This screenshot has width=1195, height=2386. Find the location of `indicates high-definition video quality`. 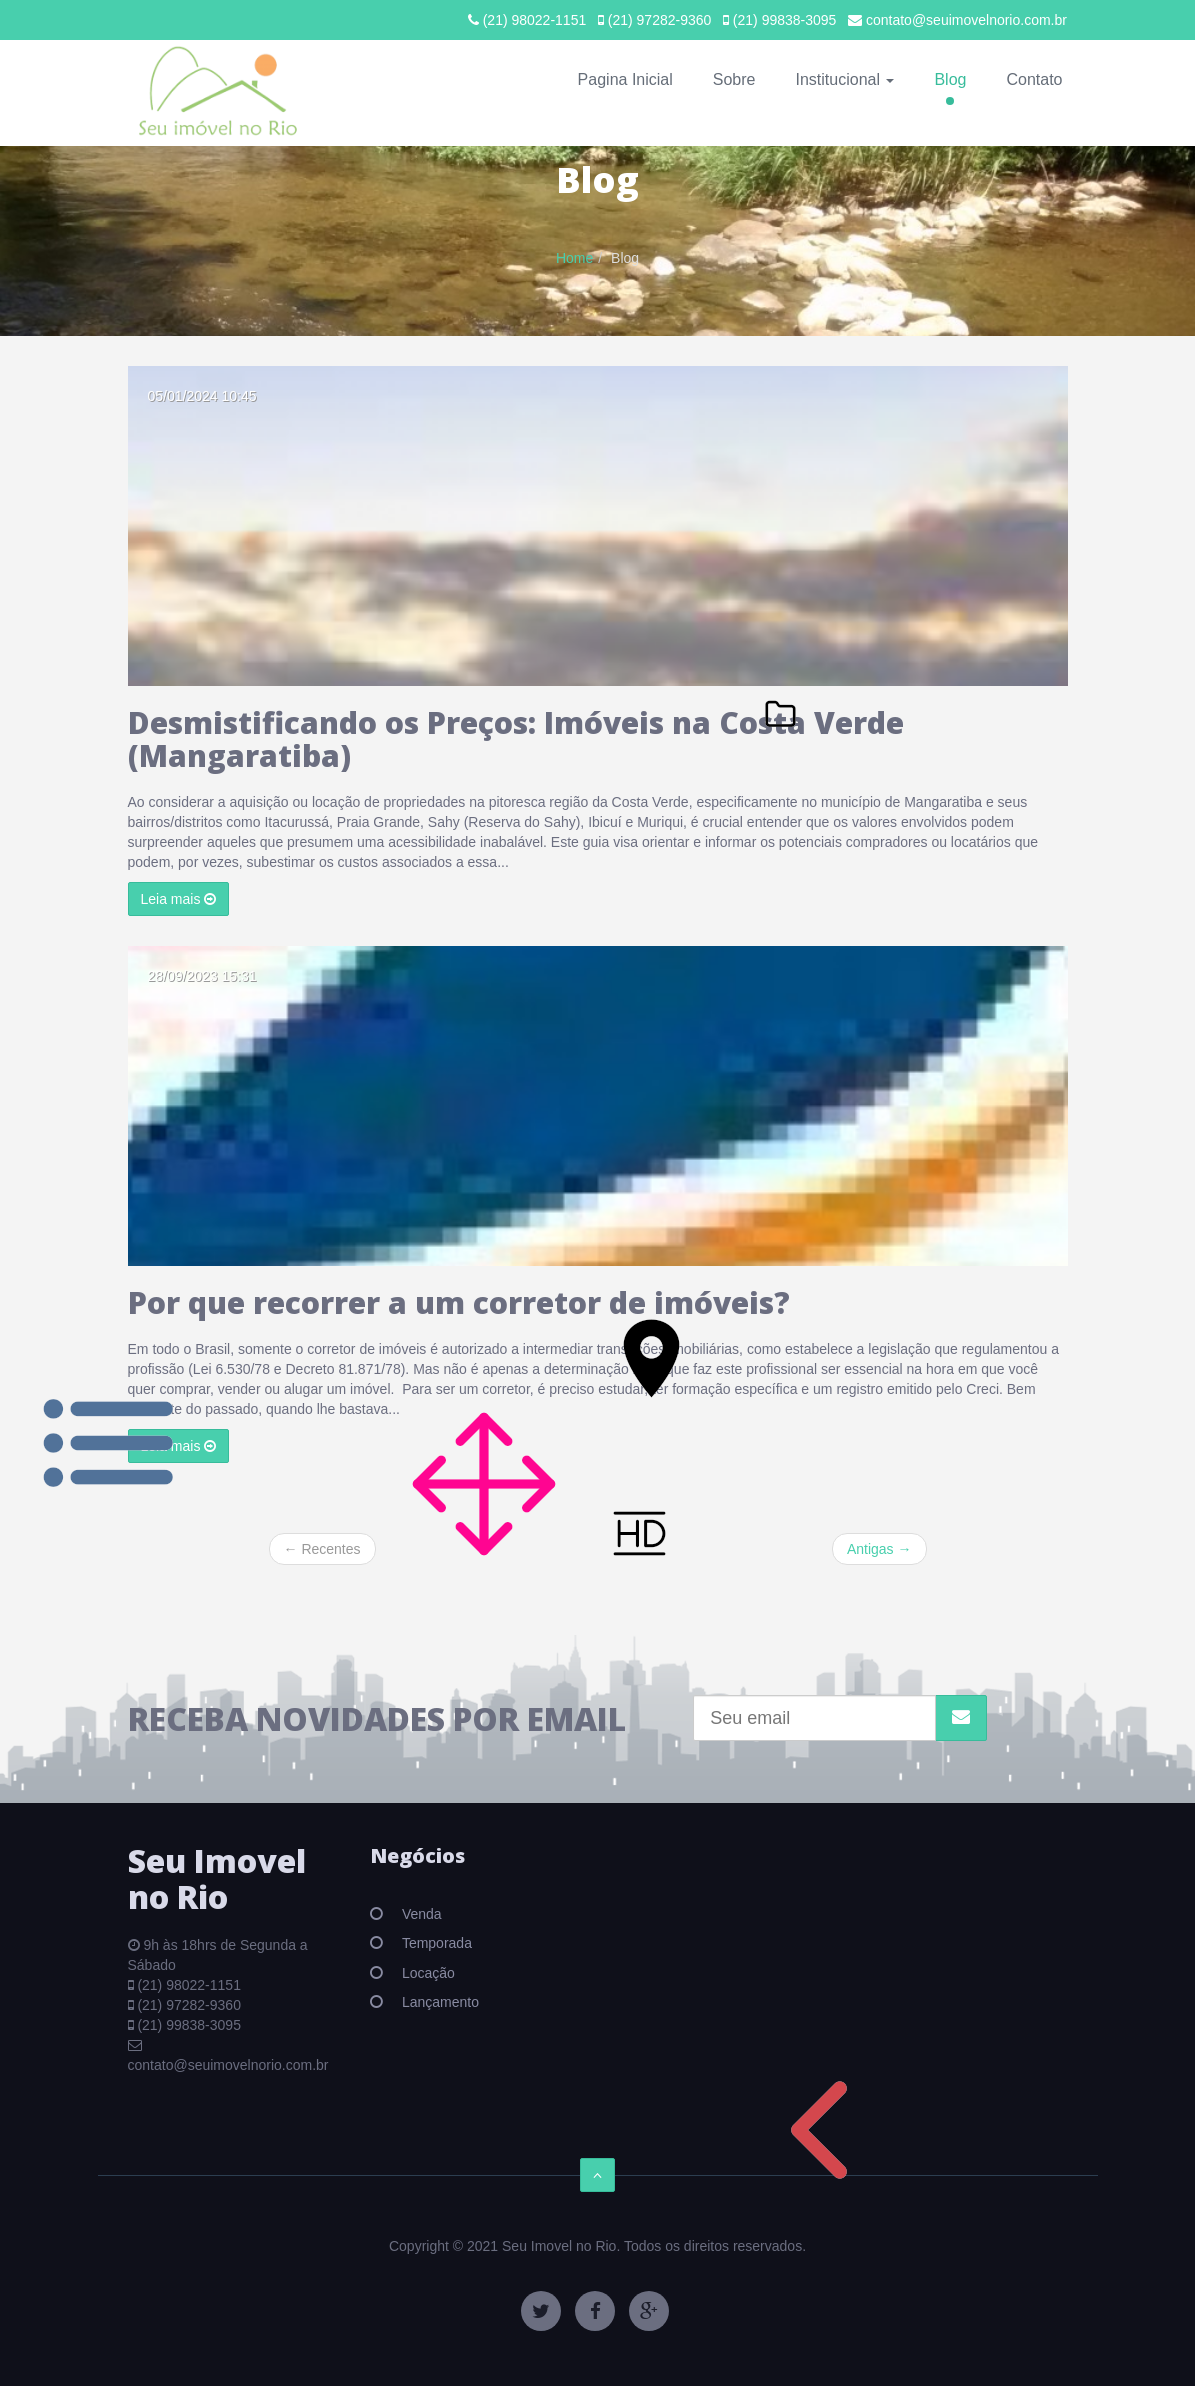

indicates high-definition video quality is located at coordinates (639, 1533).